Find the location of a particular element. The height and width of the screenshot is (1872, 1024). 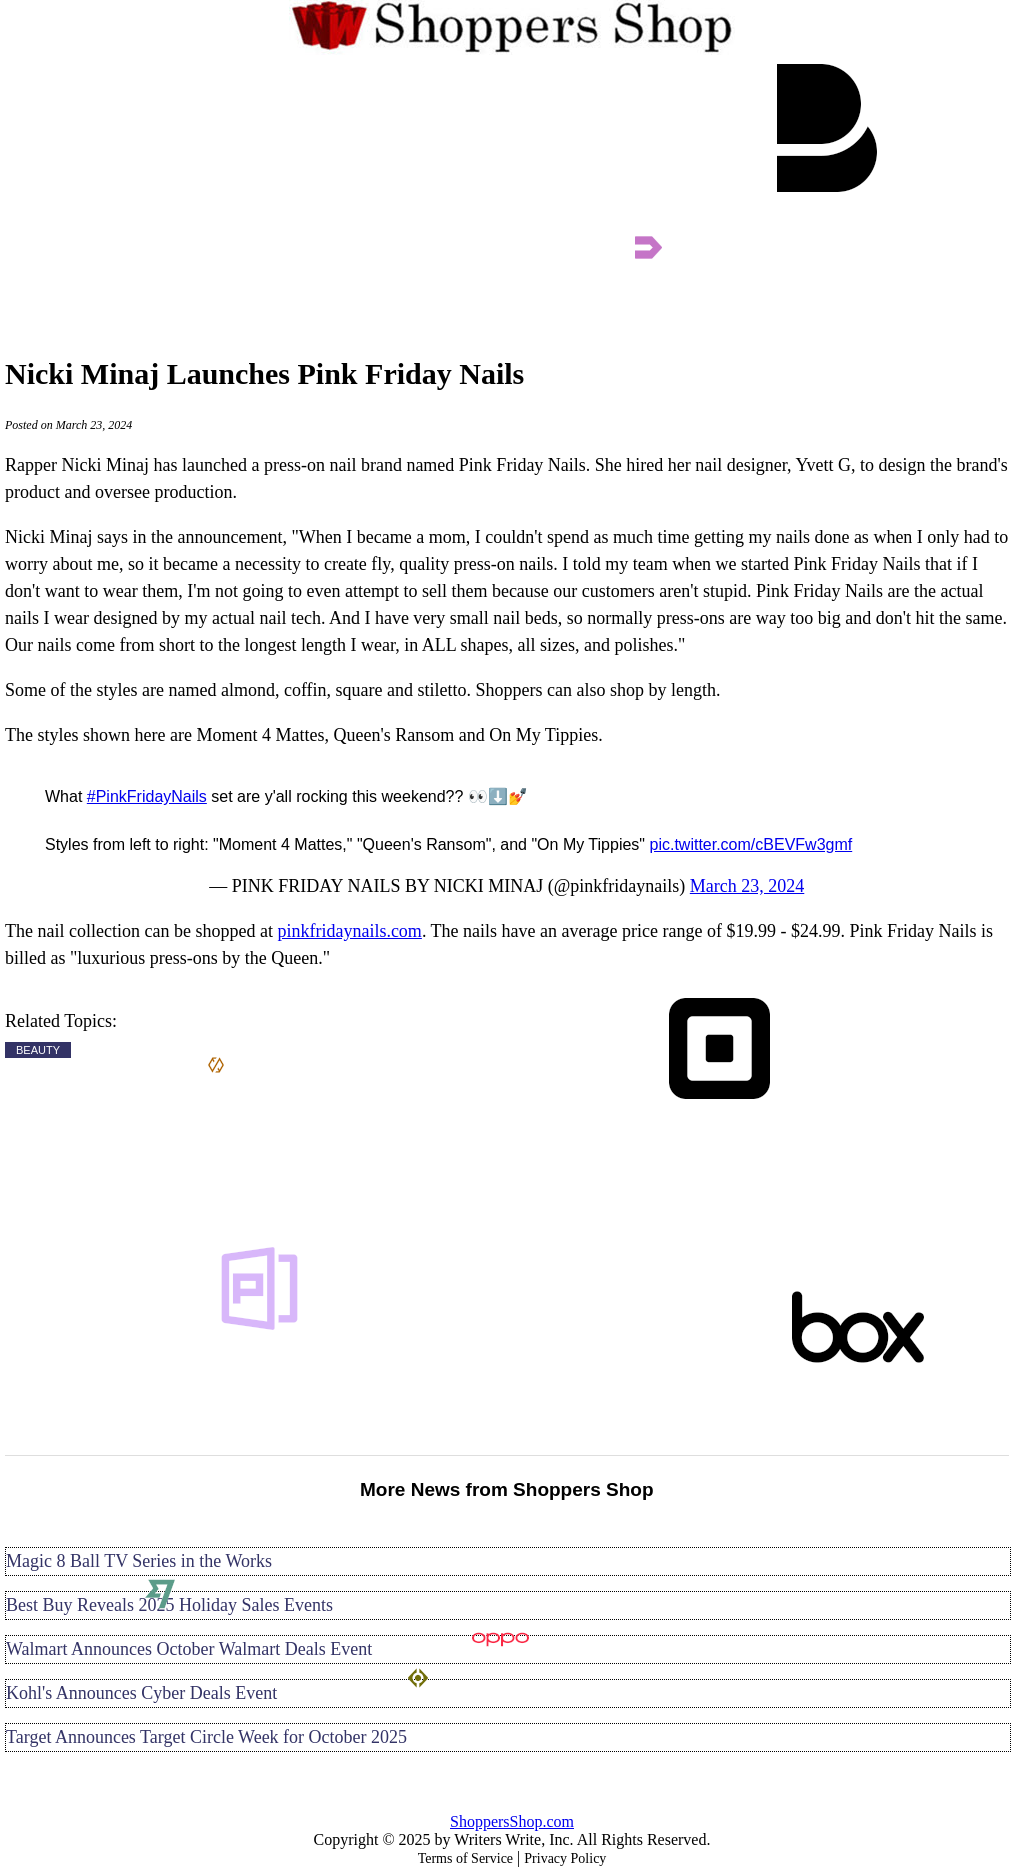

codestream logo is located at coordinates (418, 1678).